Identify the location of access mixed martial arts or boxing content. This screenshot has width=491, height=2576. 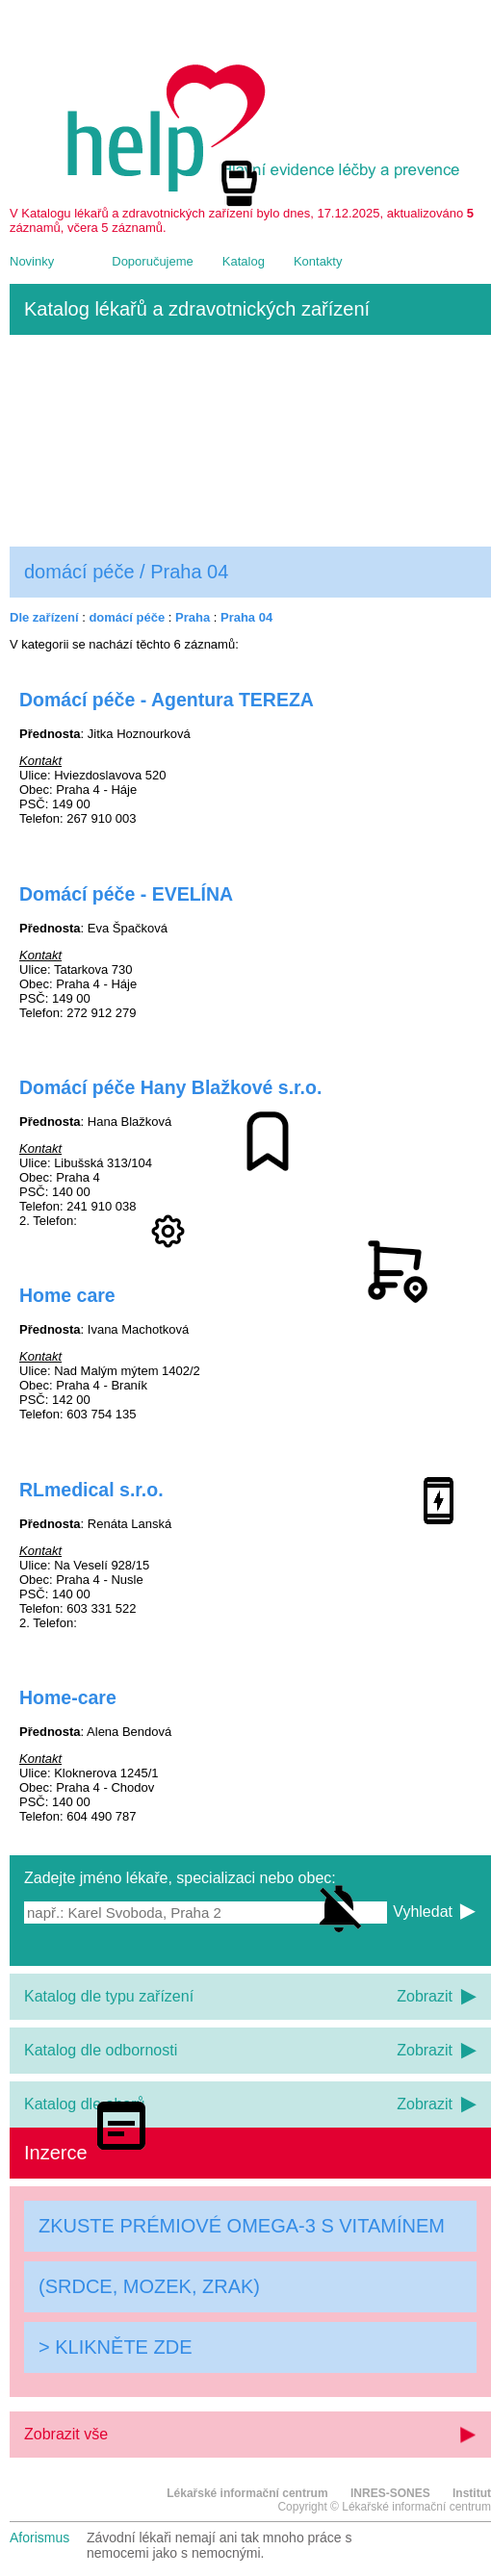
(239, 183).